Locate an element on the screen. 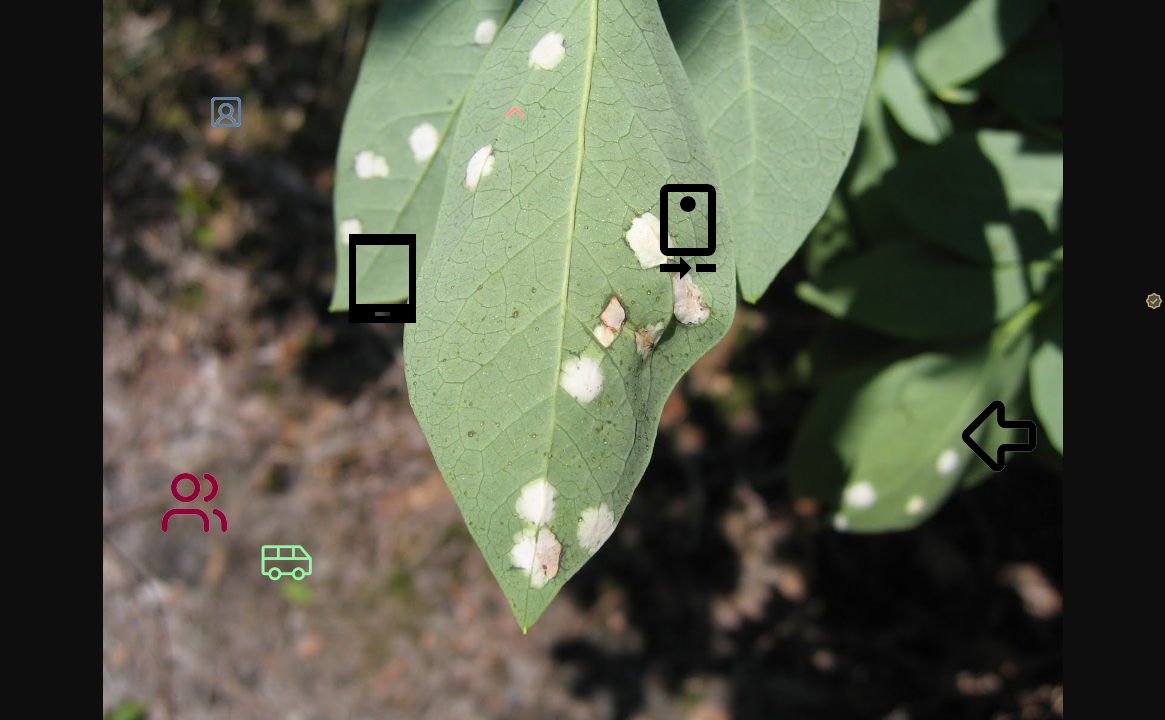  view all users or team members is located at coordinates (194, 502).